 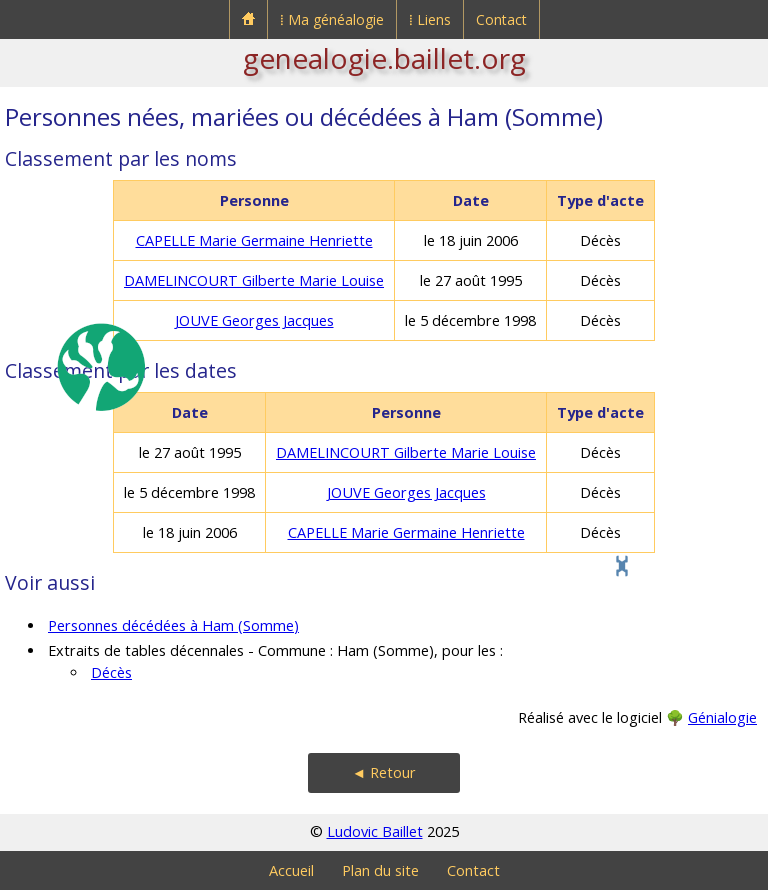 What do you see at coordinates (101, 367) in the screenshot?
I see `activate midnight claw ability` at bounding box center [101, 367].